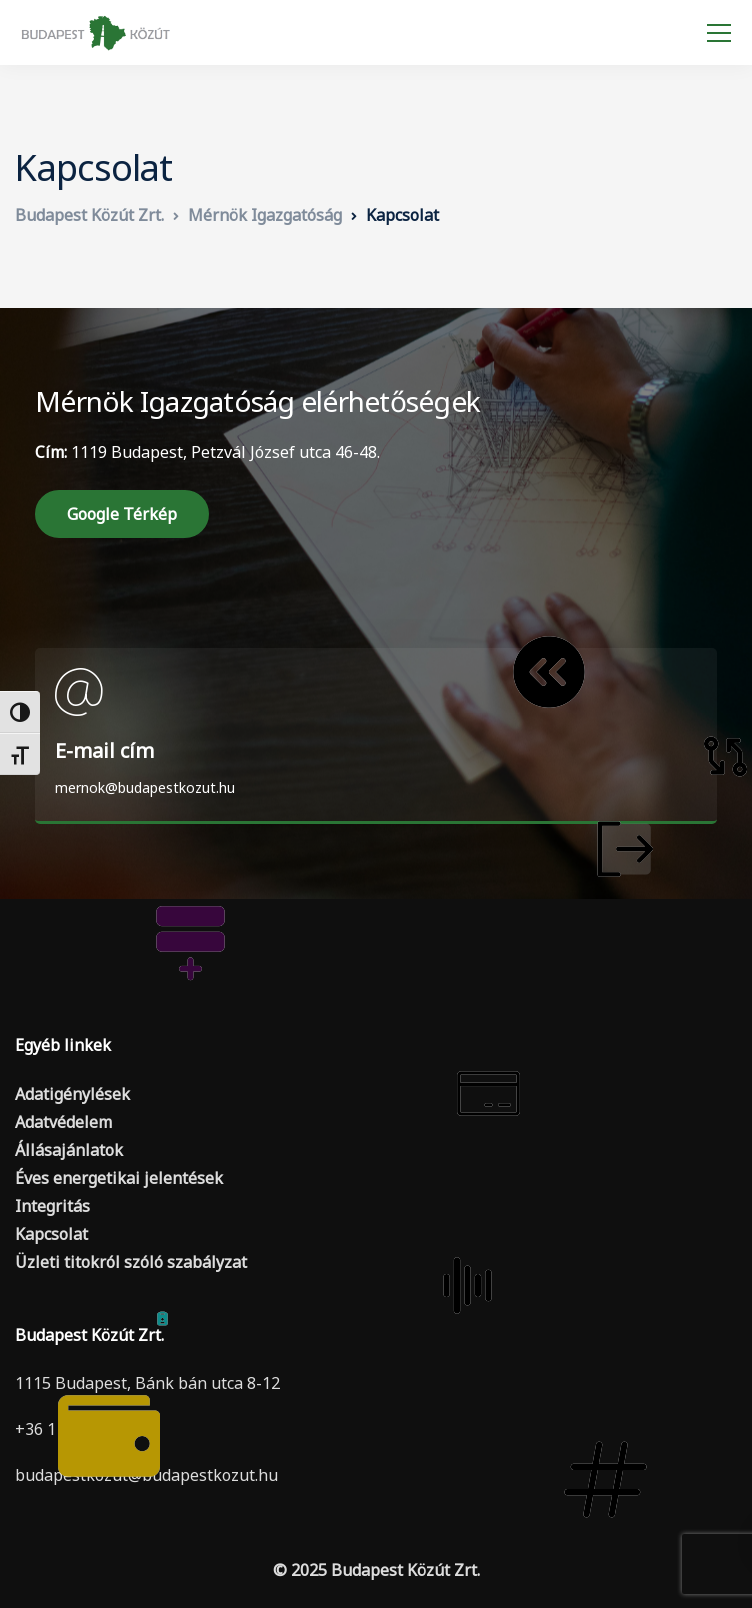 This screenshot has width=752, height=1608. I want to click on view code differences between branches, so click(725, 756).